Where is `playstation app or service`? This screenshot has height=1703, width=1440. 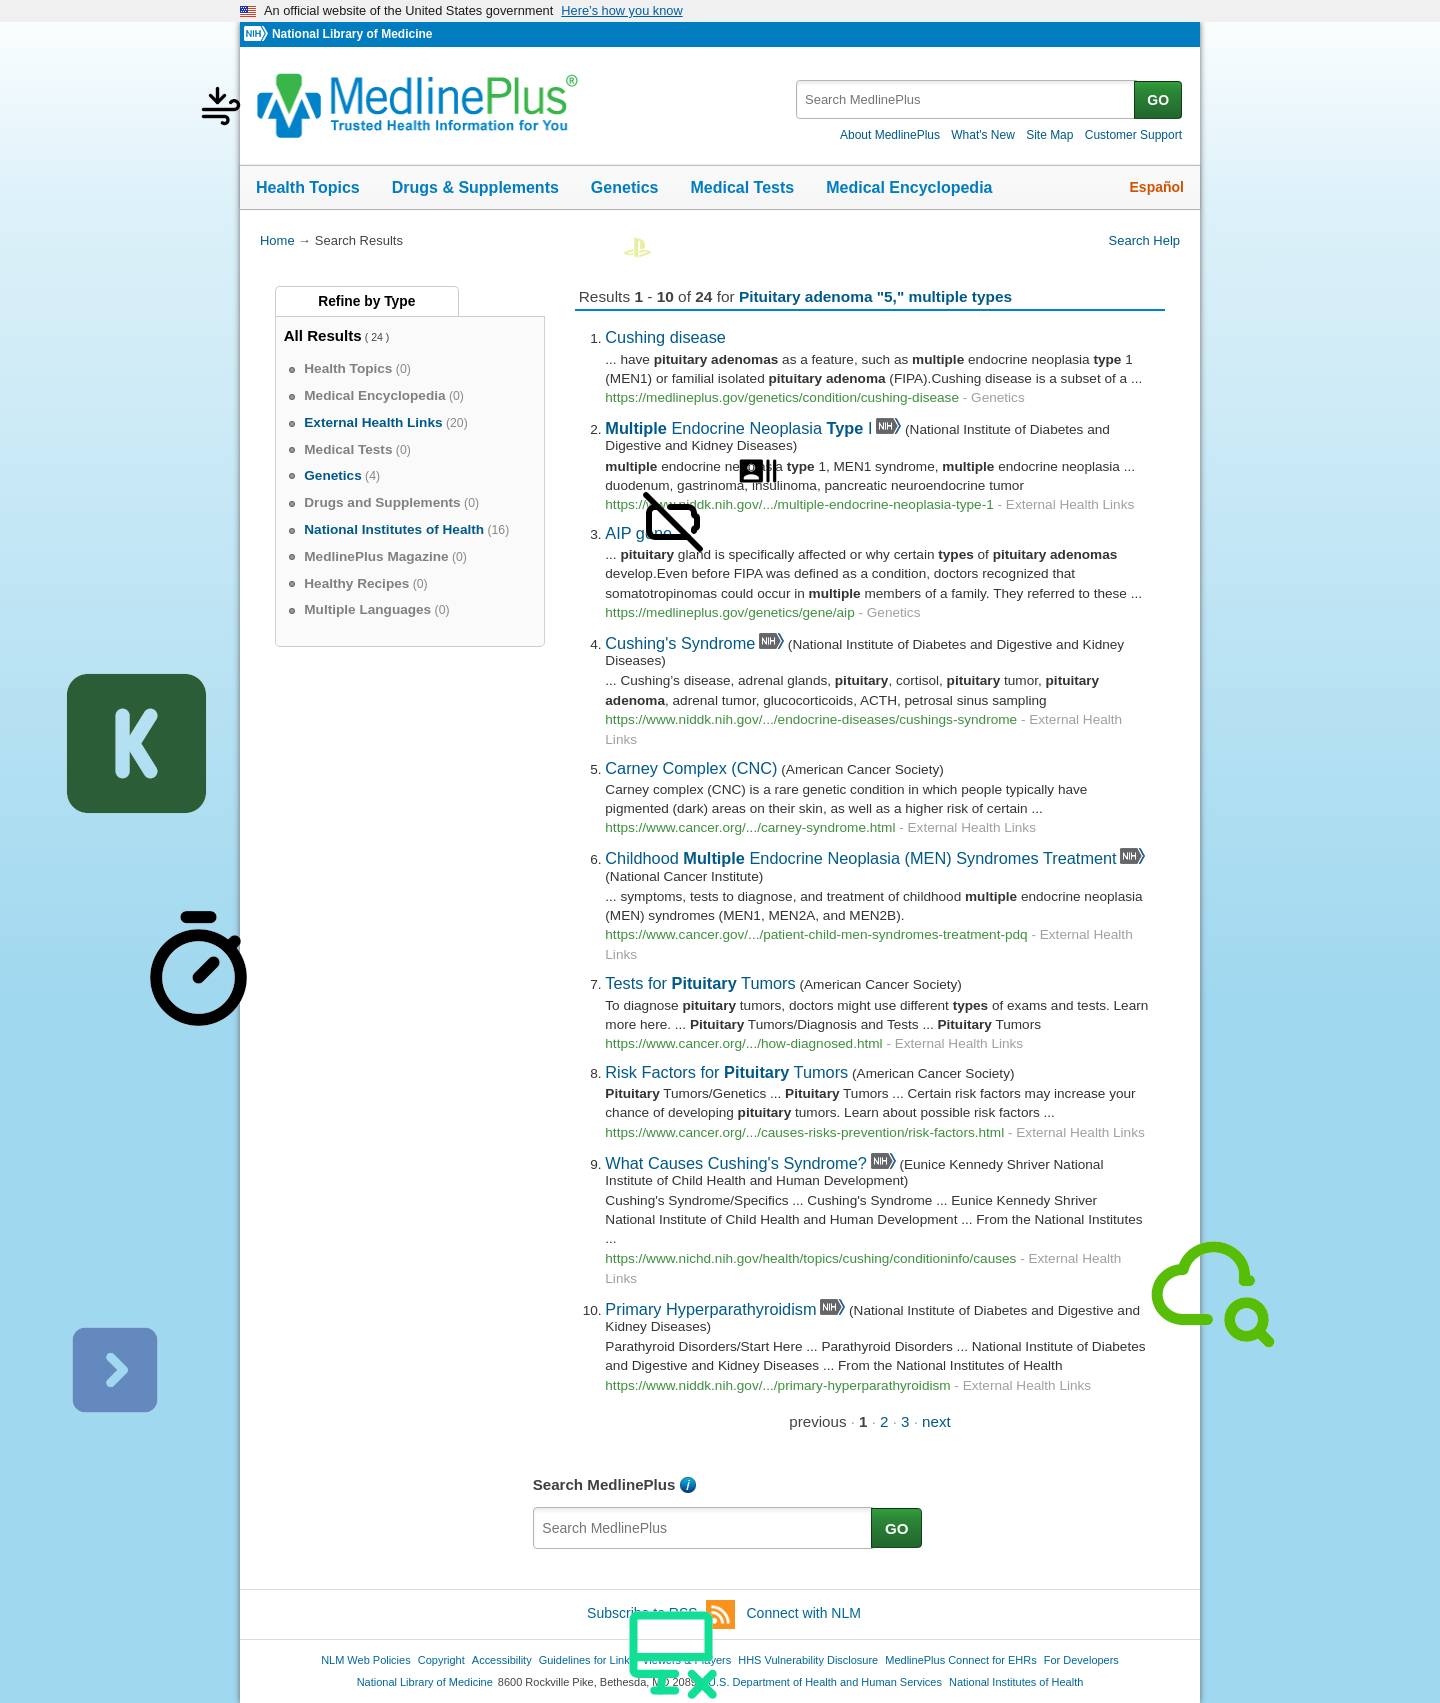 playstation app or service is located at coordinates (637, 247).